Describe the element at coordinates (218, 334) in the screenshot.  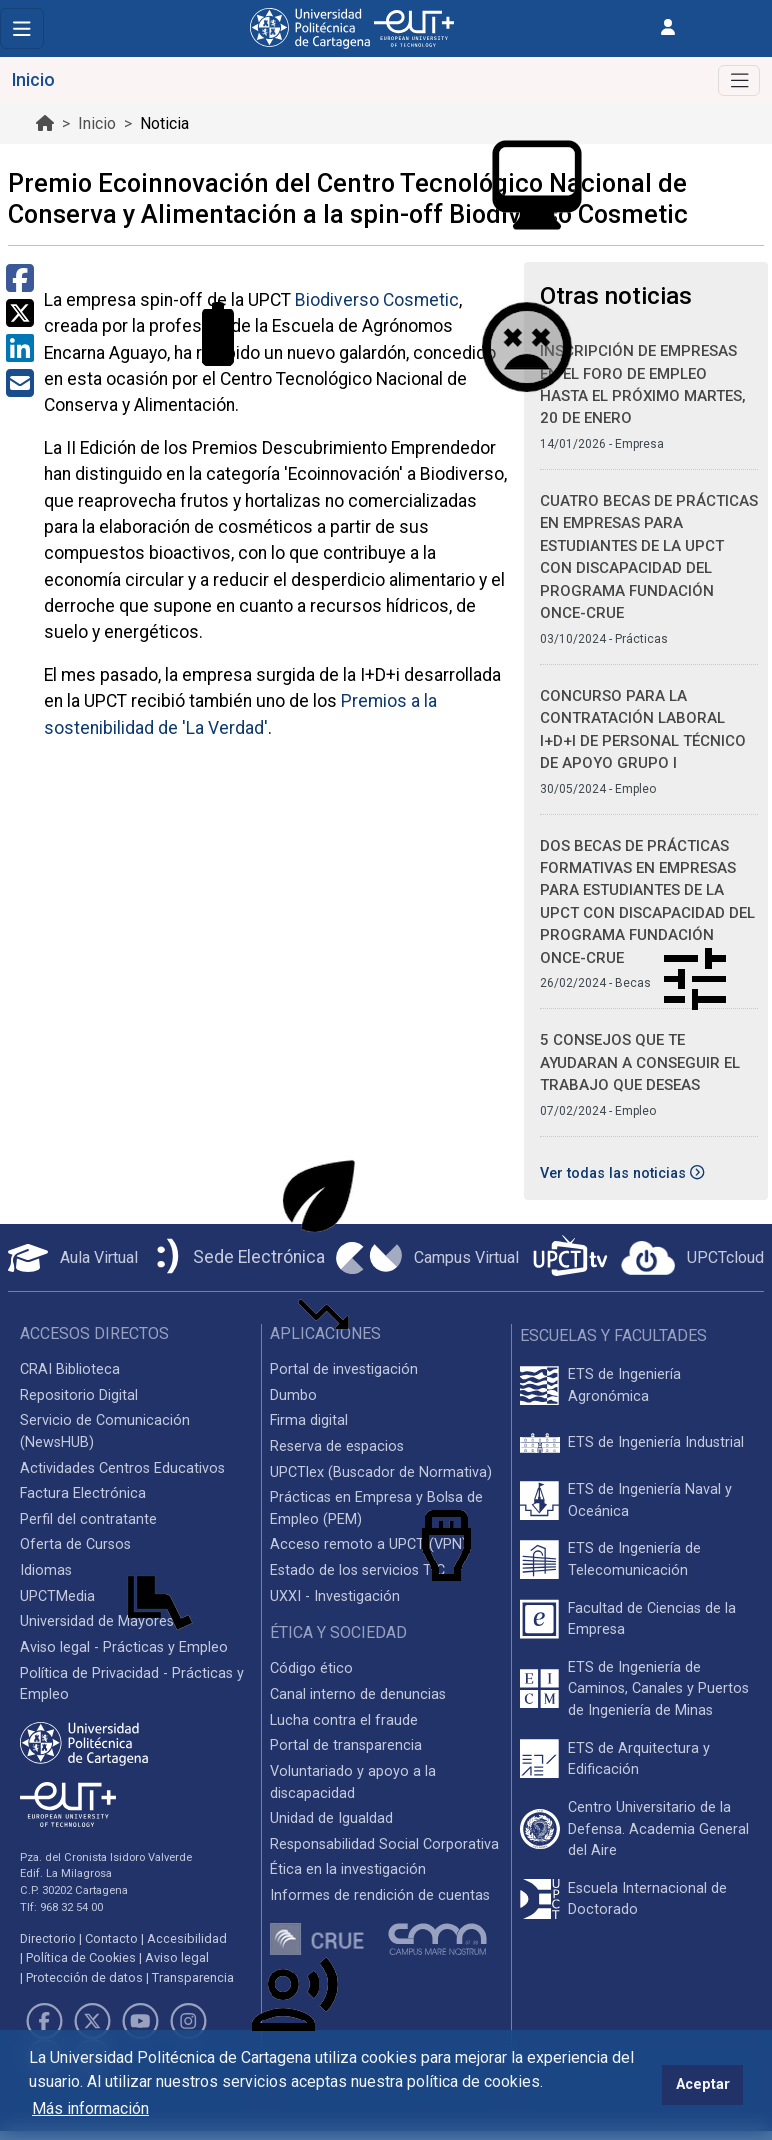
I see `view current battery level` at that location.